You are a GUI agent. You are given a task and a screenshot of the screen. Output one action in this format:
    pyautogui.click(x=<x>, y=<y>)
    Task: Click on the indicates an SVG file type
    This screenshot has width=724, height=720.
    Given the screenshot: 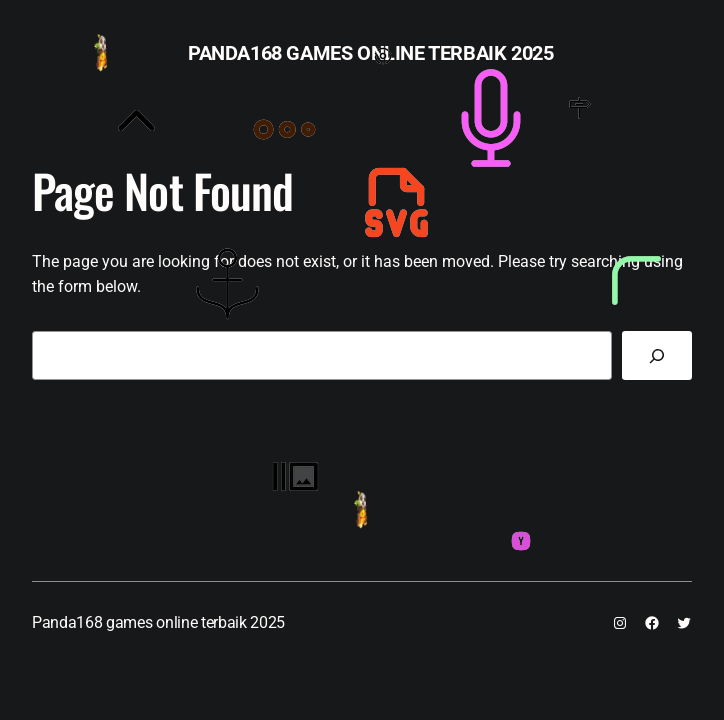 What is the action you would take?
    pyautogui.click(x=396, y=202)
    